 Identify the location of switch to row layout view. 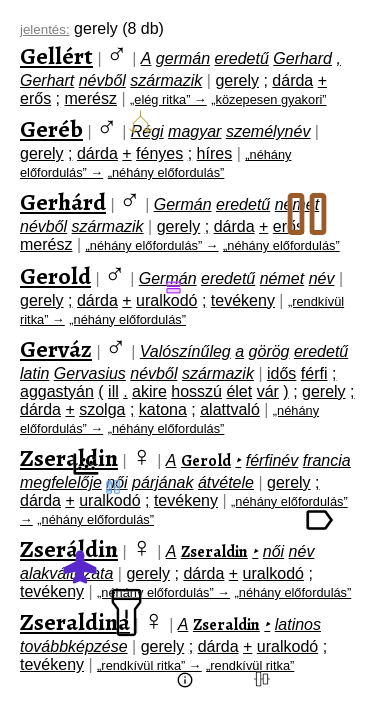
(173, 287).